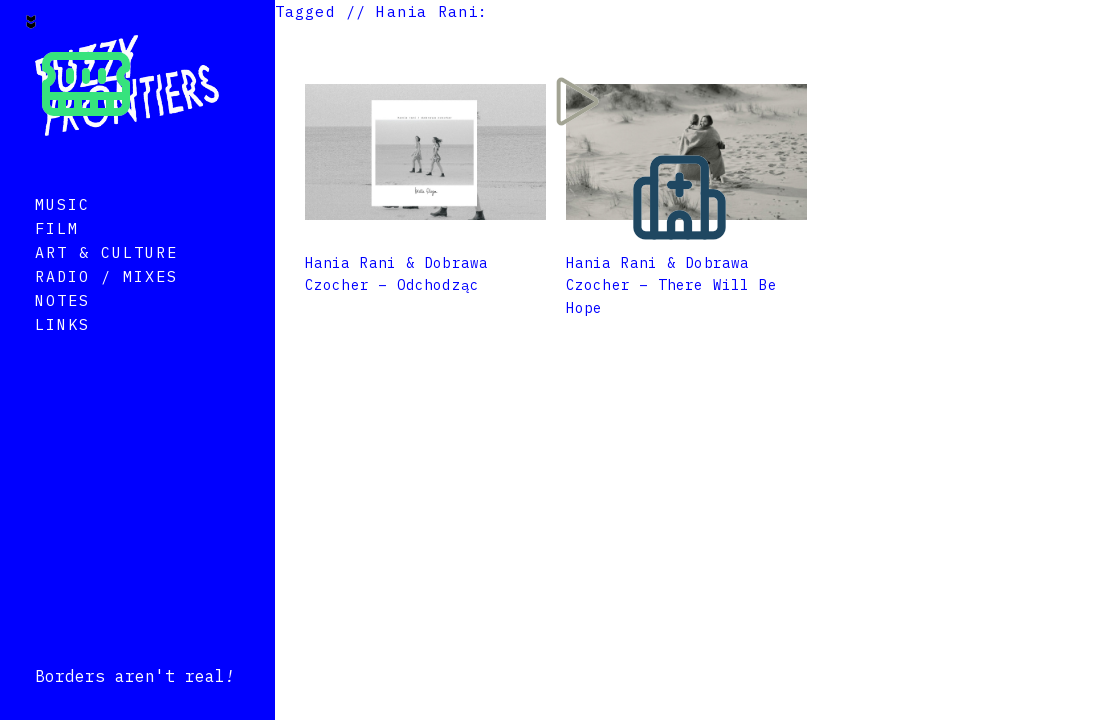 This screenshot has height=720, width=1098. I want to click on find nearby hospitals or medical facilities, so click(679, 197).